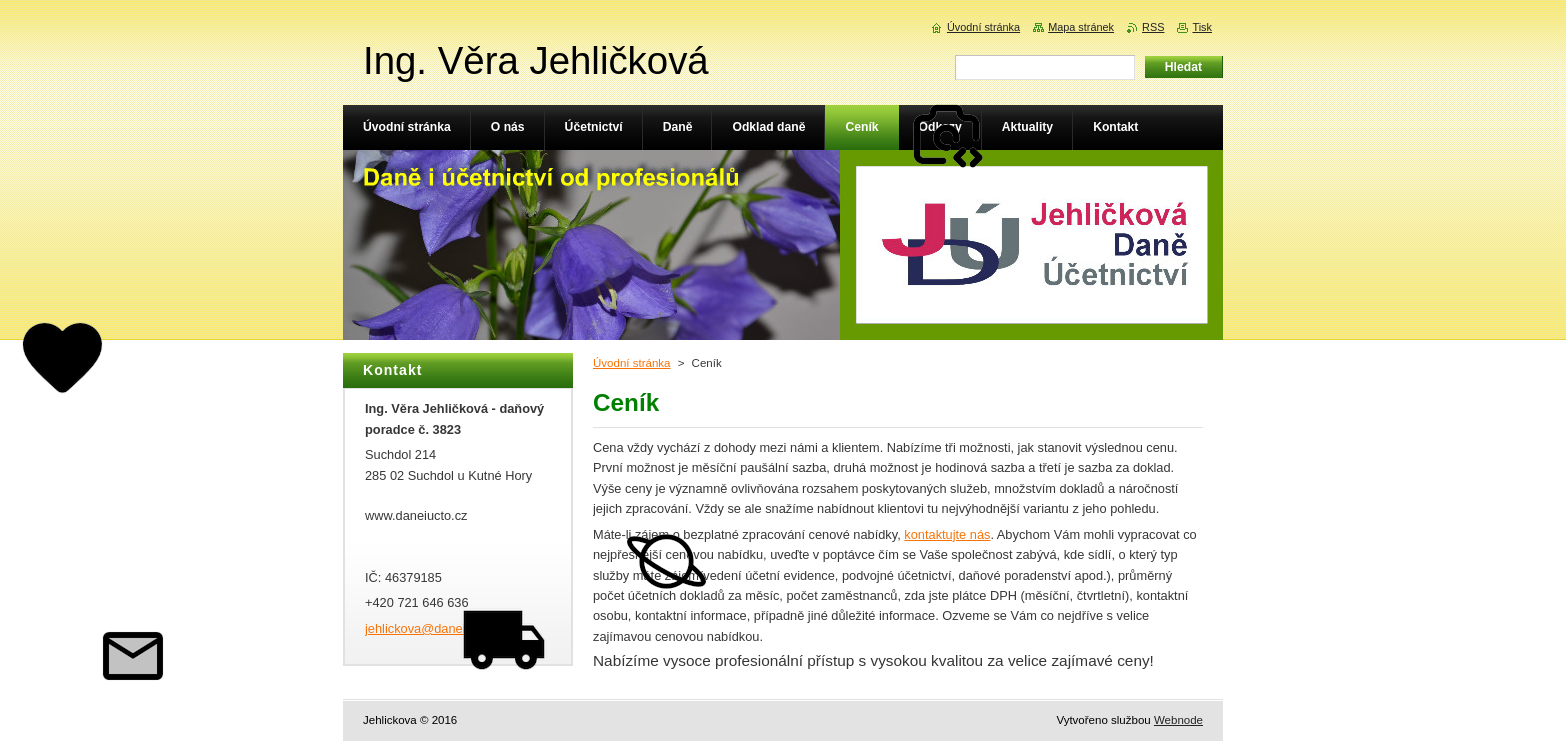 Image resolution: width=1566 pixels, height=741 pixels. What do you see at coordinates (62, 358) in the screenshot?
I see `add to favorites` at bounding box center [62, 358].